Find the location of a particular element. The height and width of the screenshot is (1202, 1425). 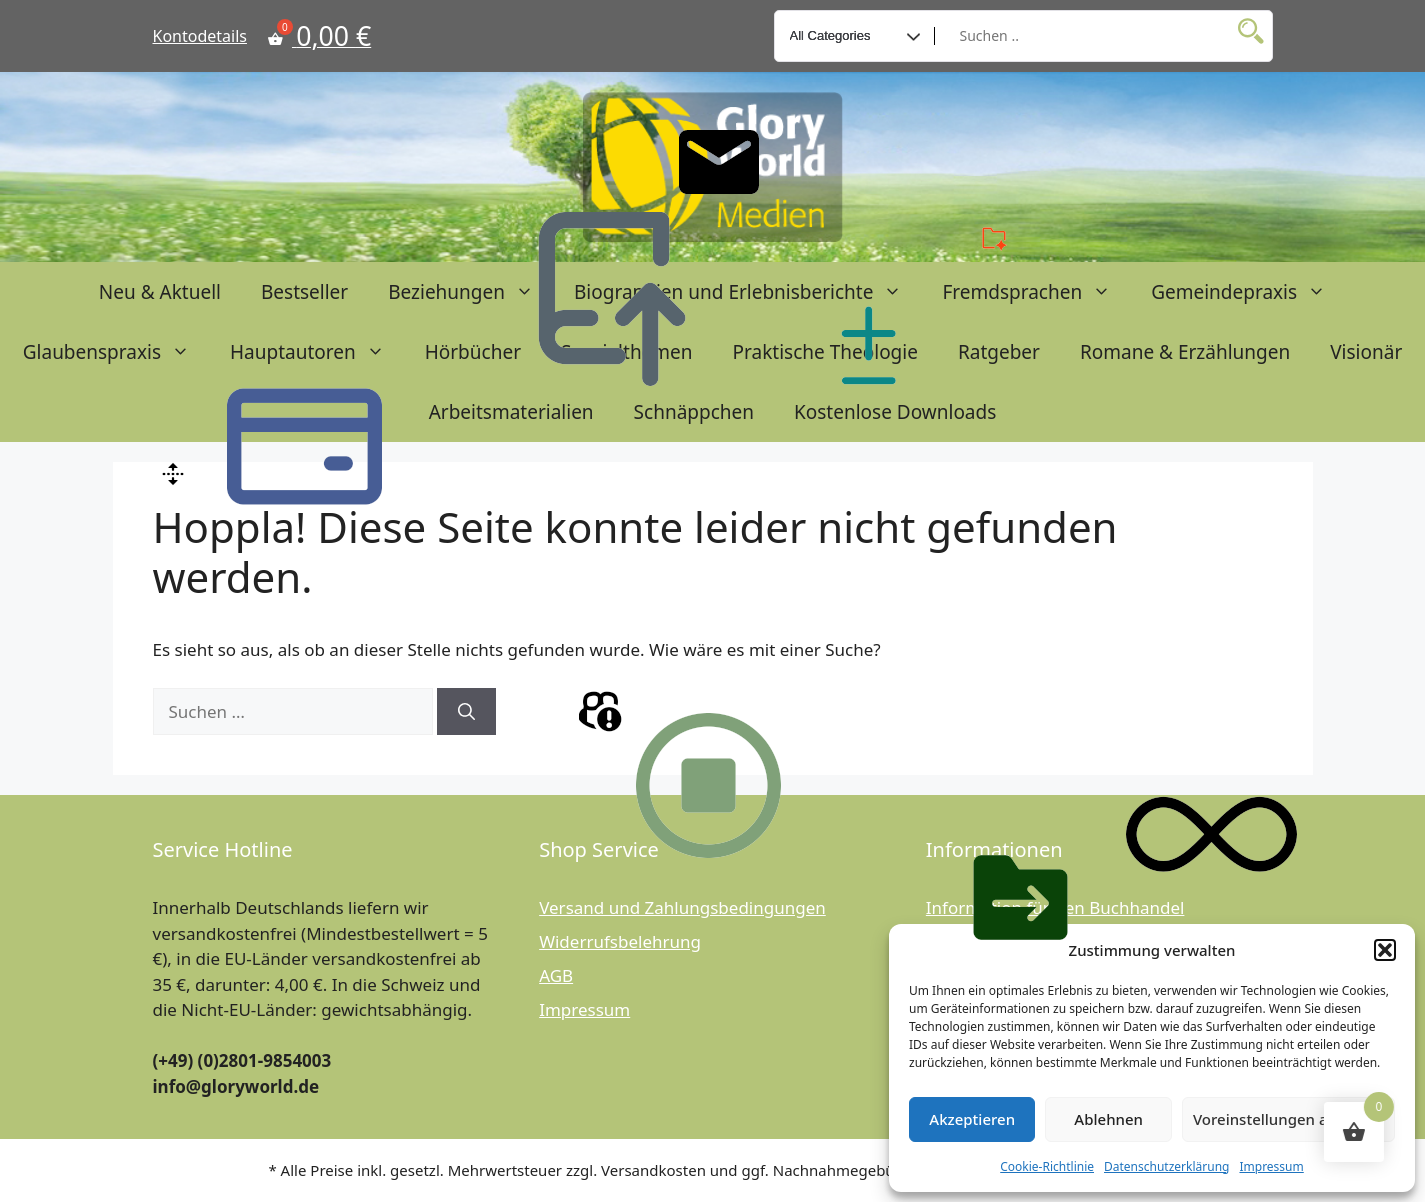

access a linked submodule or external repository is located at coordinates (1020, 897).